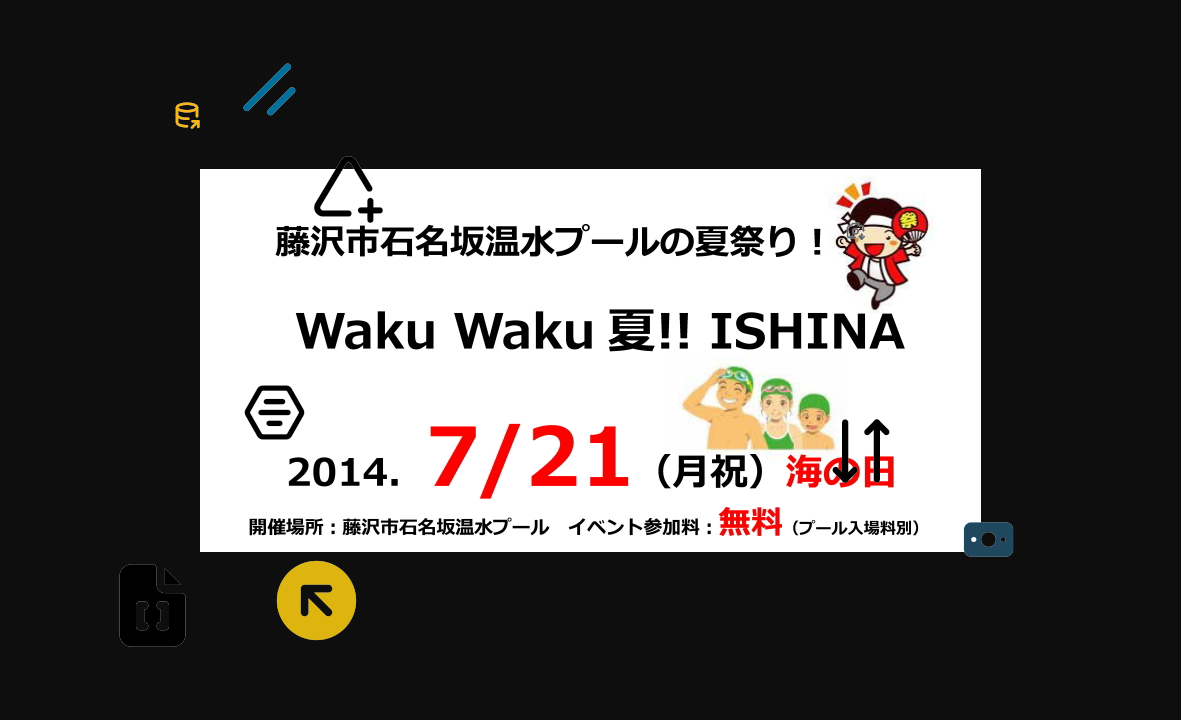 The height and width of the screenshot is (720, 1181). Describe the element at coordinates (988, 539) in the screenshot. I see `make a payment or transaction` at that location.